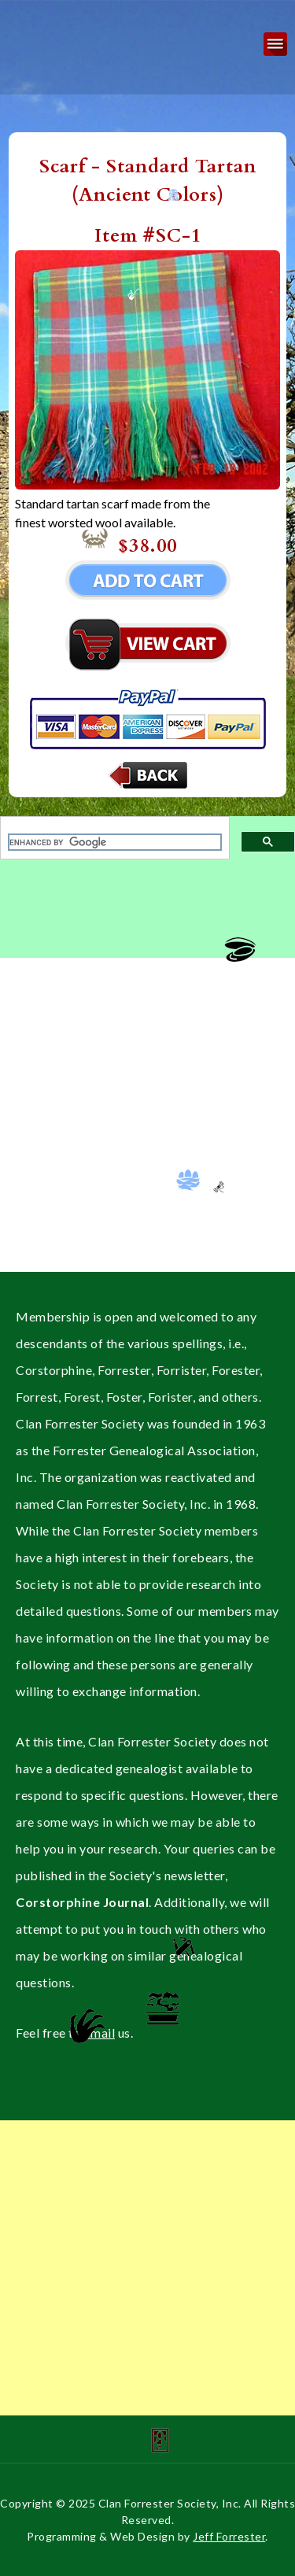 The image size is (295, 2576). I want to click on access multi-tool or utility features, so click(183, 1947).